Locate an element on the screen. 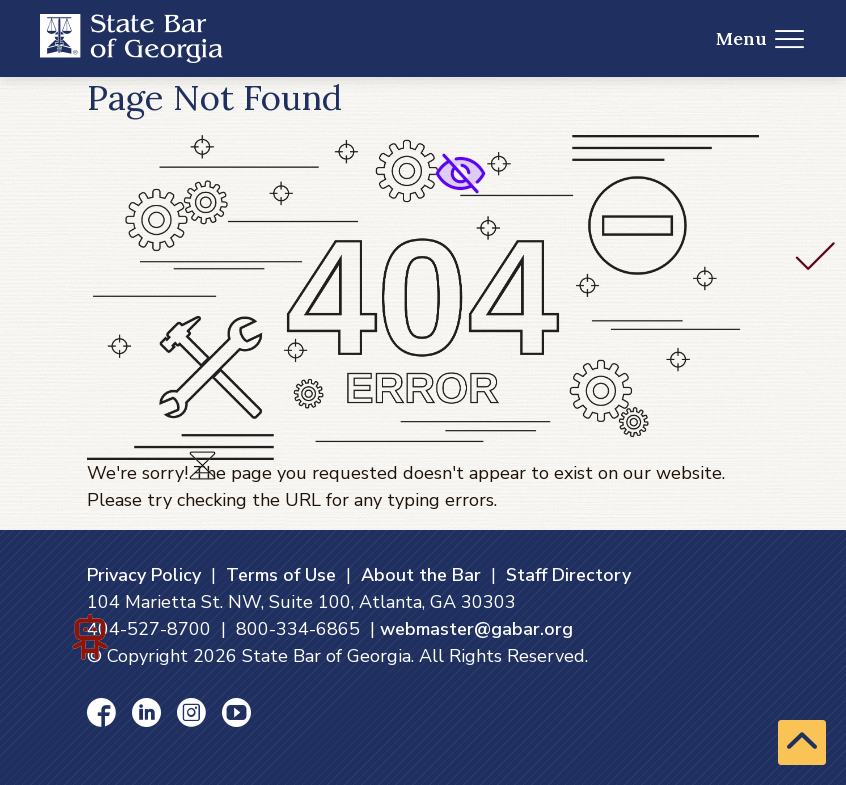 This screenshot has height=785, width=846. indicates time running low or nearly expired is located at coordinates (202, 465).